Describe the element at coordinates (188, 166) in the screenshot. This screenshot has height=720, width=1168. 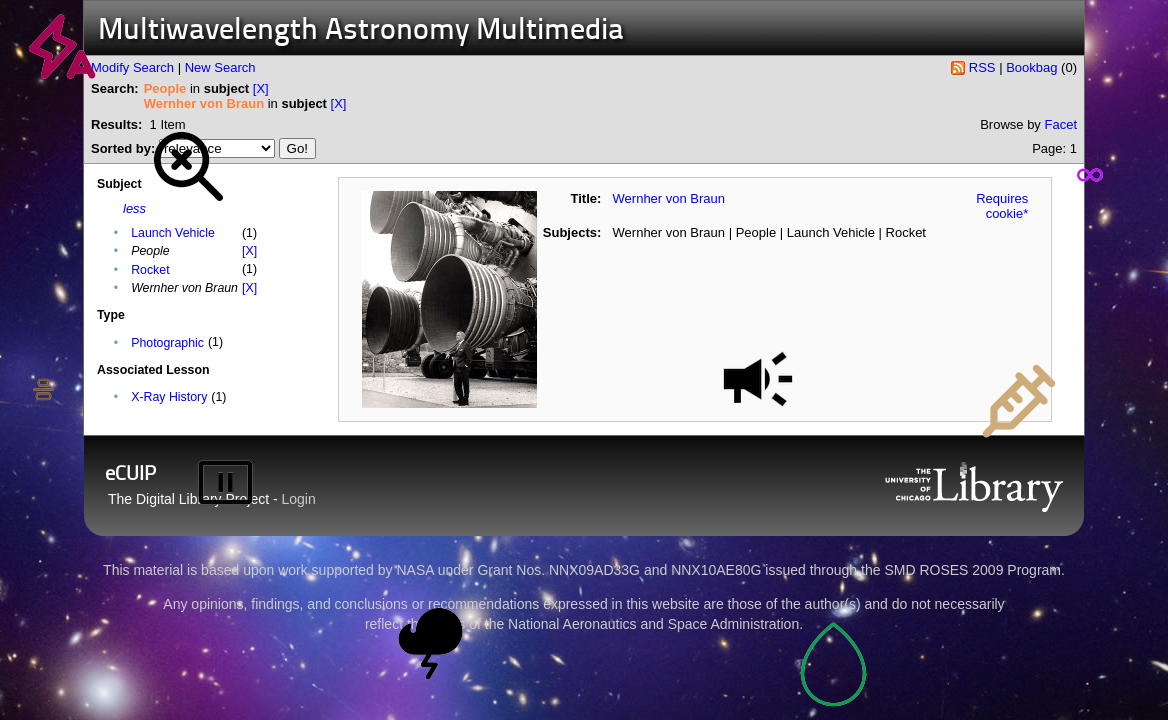
I see `cancel or exit search mode` at that location.